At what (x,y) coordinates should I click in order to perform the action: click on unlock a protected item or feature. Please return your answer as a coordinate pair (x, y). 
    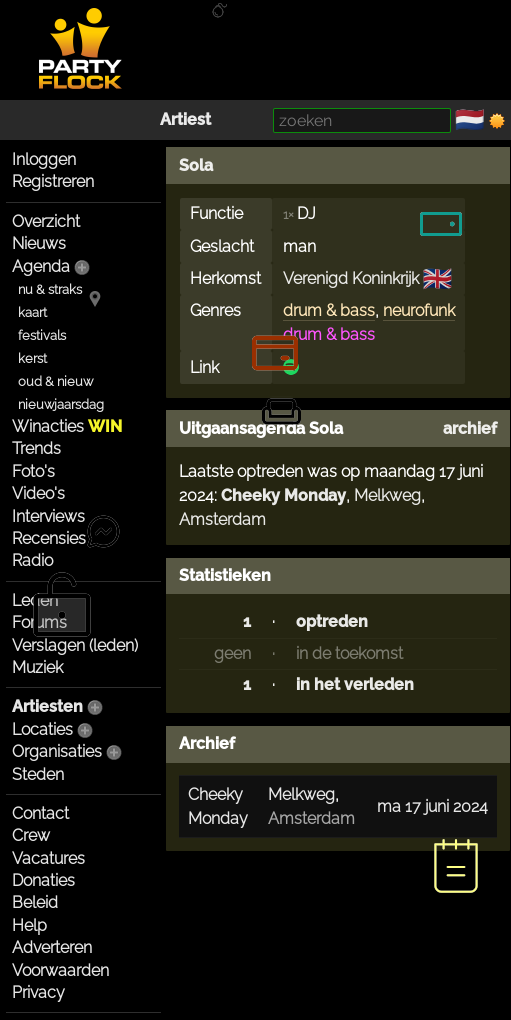
    Looking at the image, I should click on (62, 608).